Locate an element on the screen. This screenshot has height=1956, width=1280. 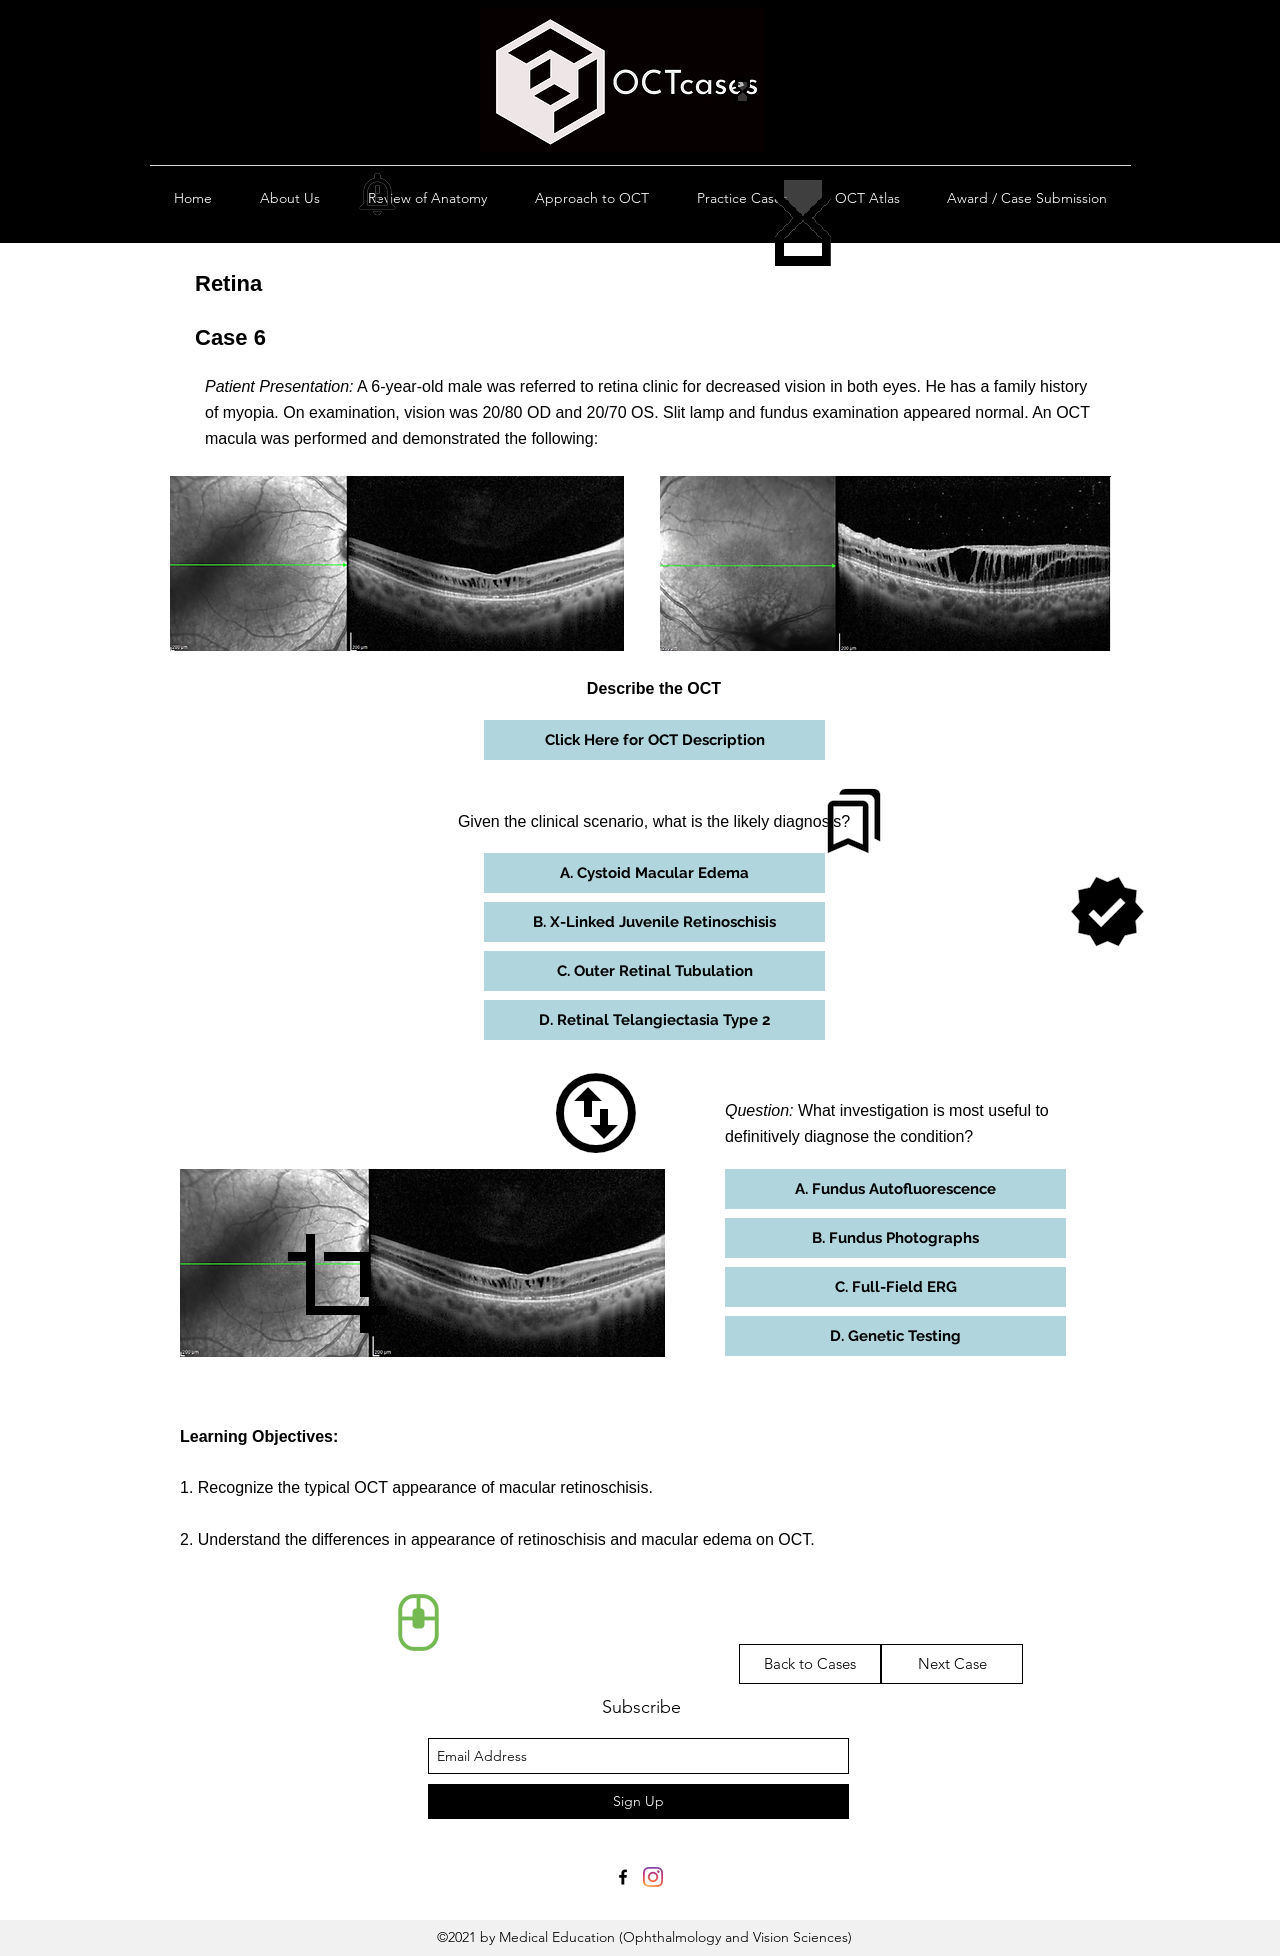
swap or reorder items vertically is located at coordinates (596, 1113).